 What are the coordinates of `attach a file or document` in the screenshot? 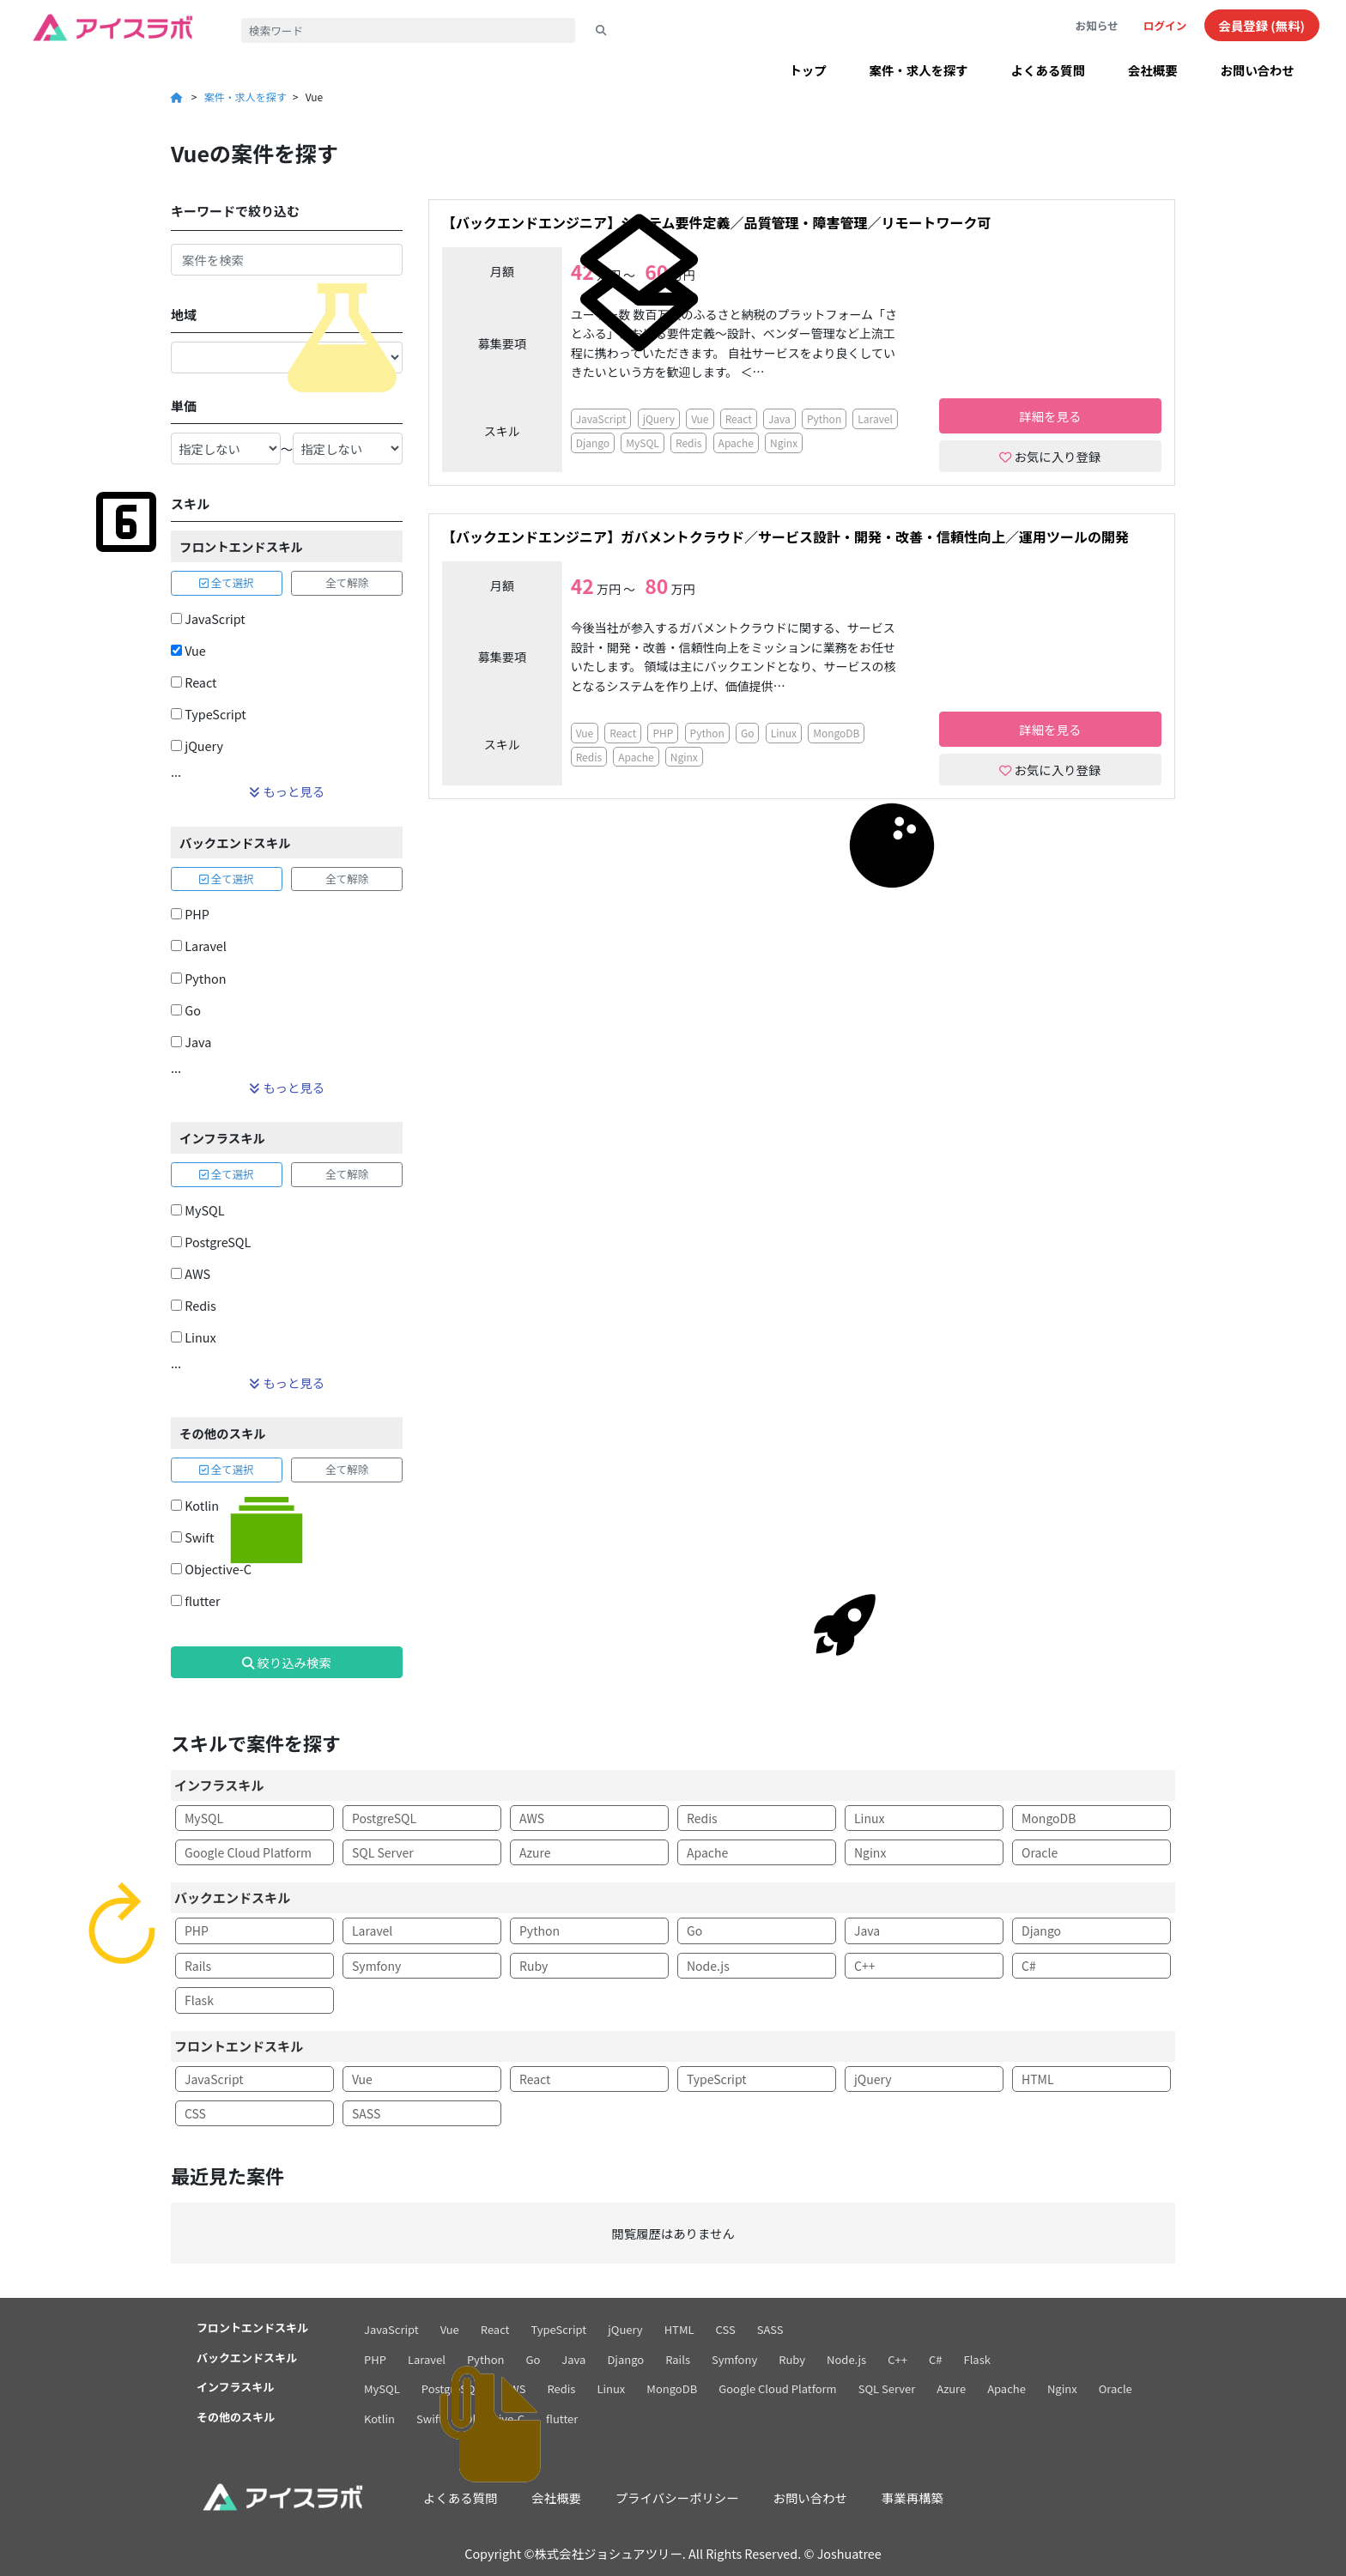 It's located at (490, 2424).